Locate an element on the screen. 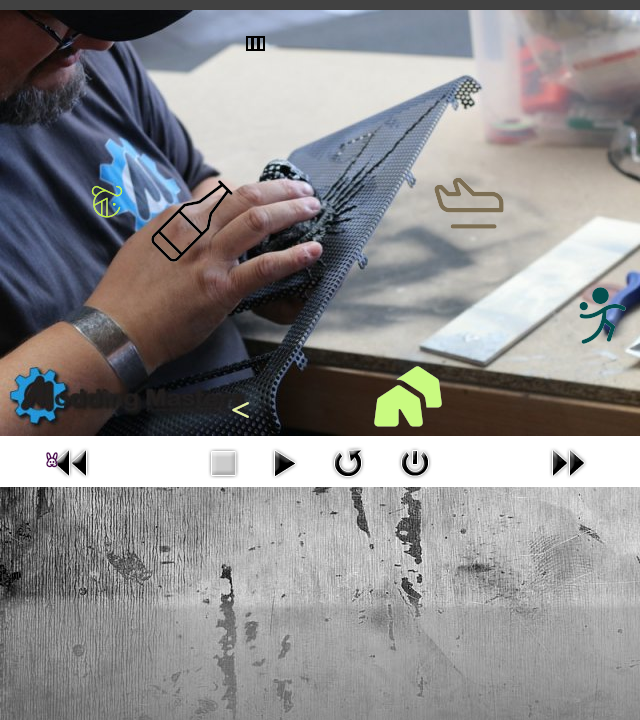 This screenshot has width=640, height=720. view campground or camping locations is located at coordinates (408, 396).